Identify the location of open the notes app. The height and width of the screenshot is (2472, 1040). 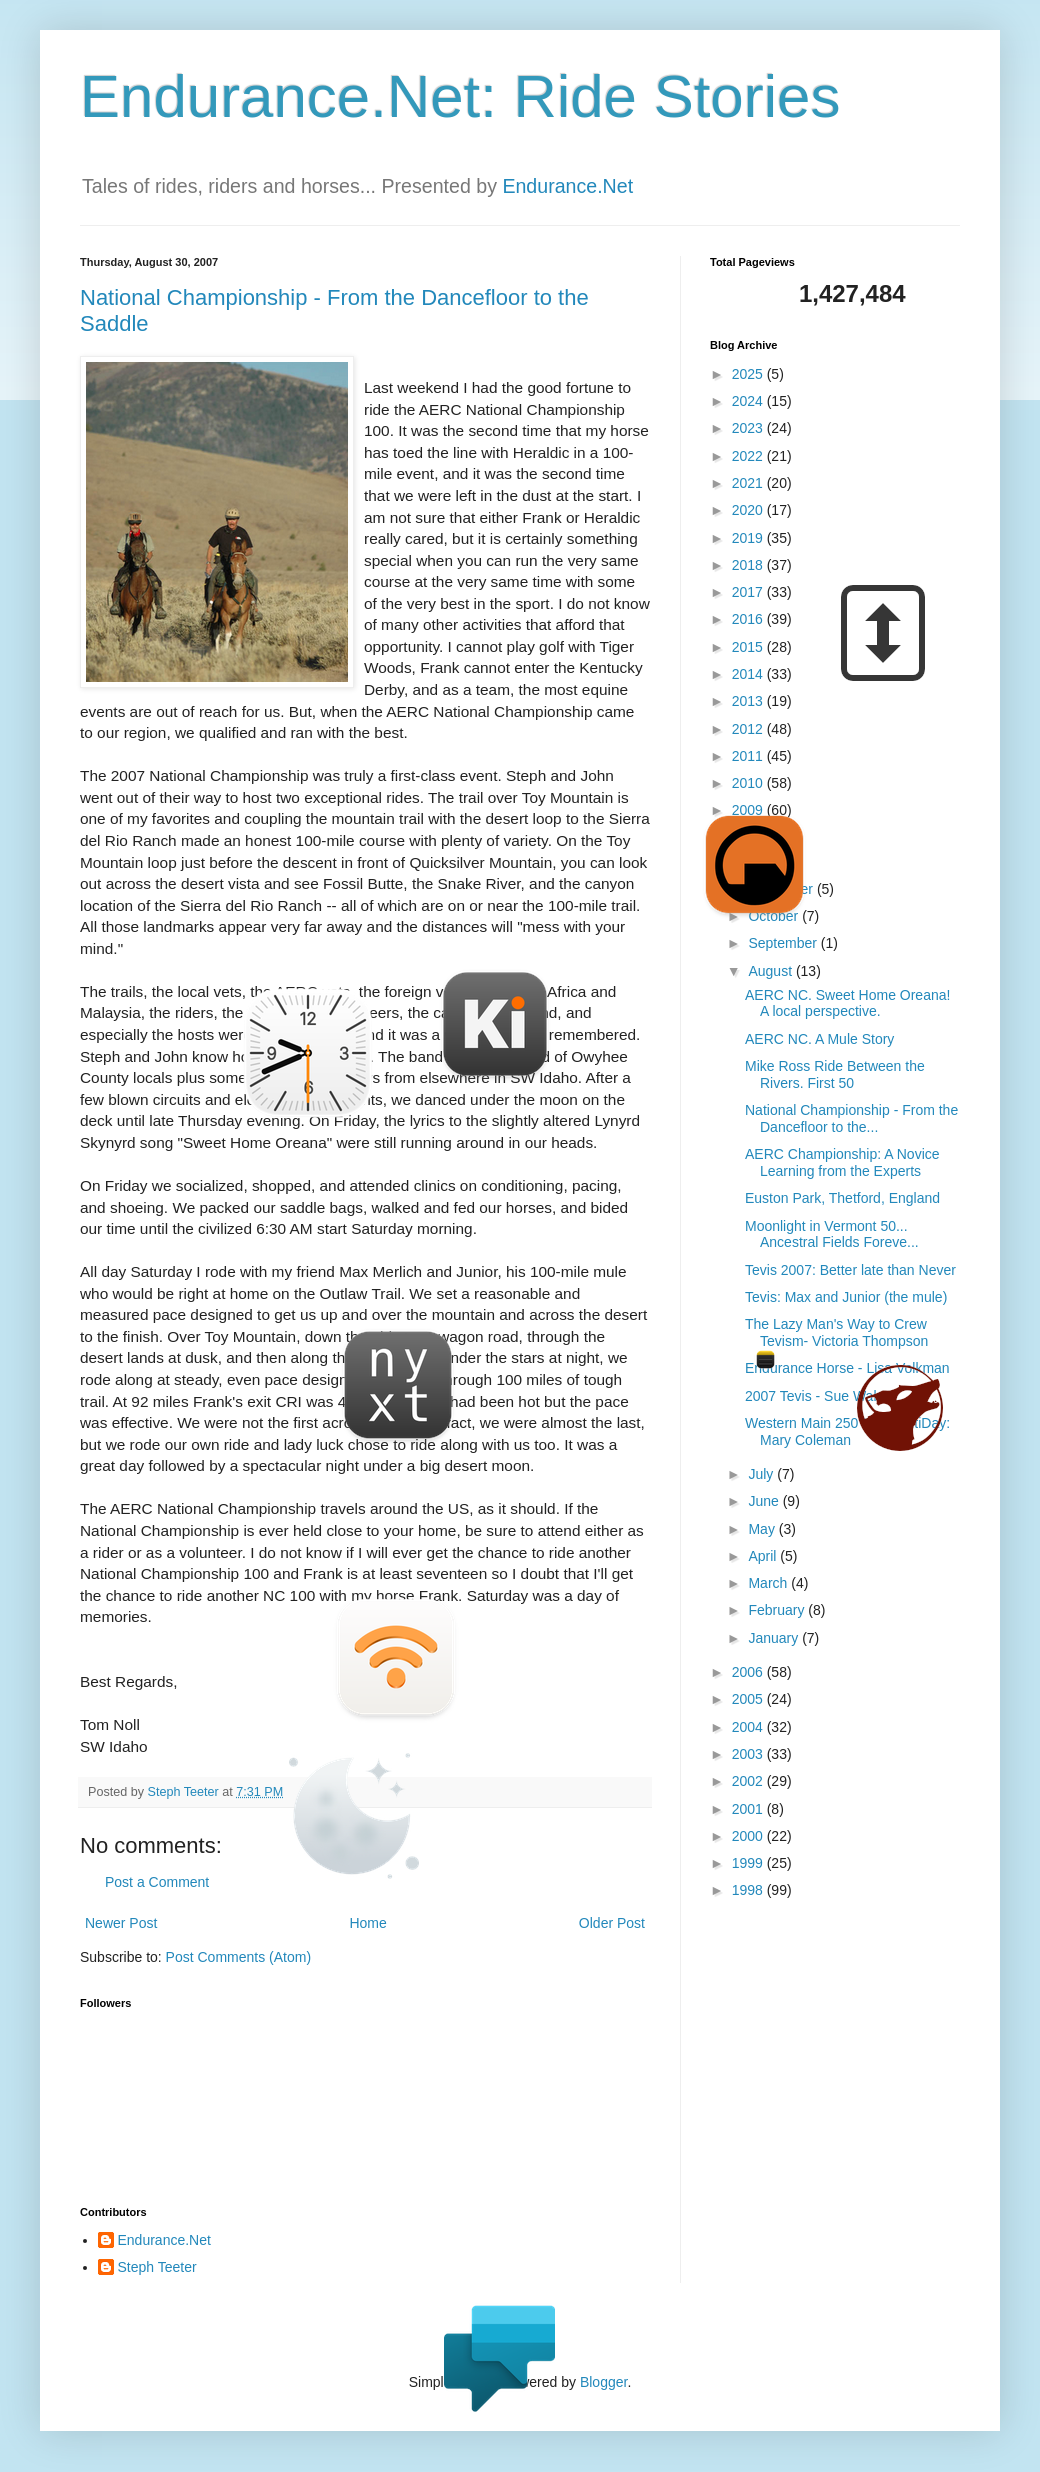
(765, 1359).